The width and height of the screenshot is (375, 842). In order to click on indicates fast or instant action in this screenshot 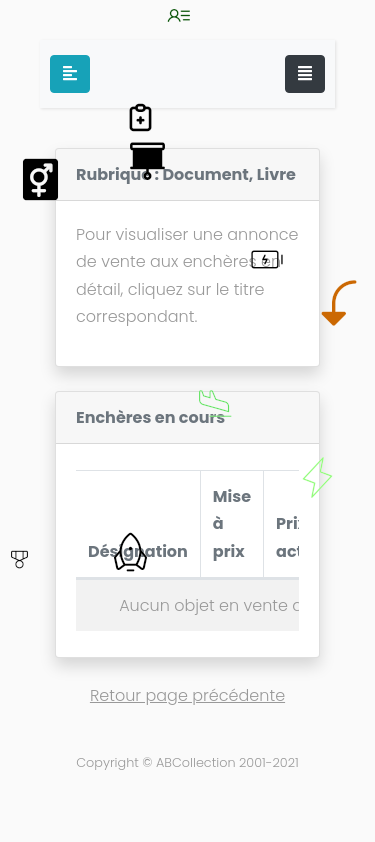, I will do `click(317, 477)`.